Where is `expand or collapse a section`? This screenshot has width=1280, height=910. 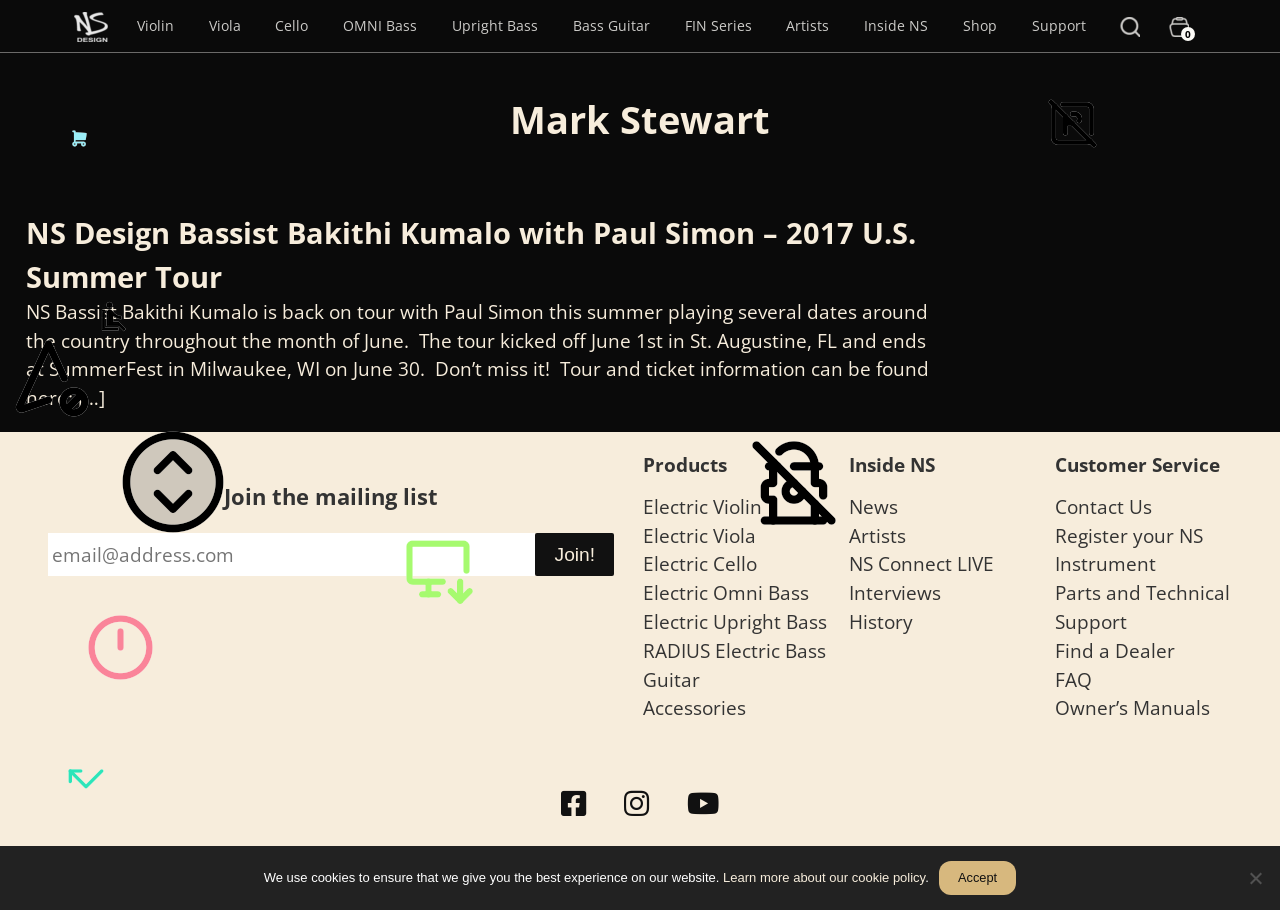 expand or collapse a section is located at coordinates (173, 482).